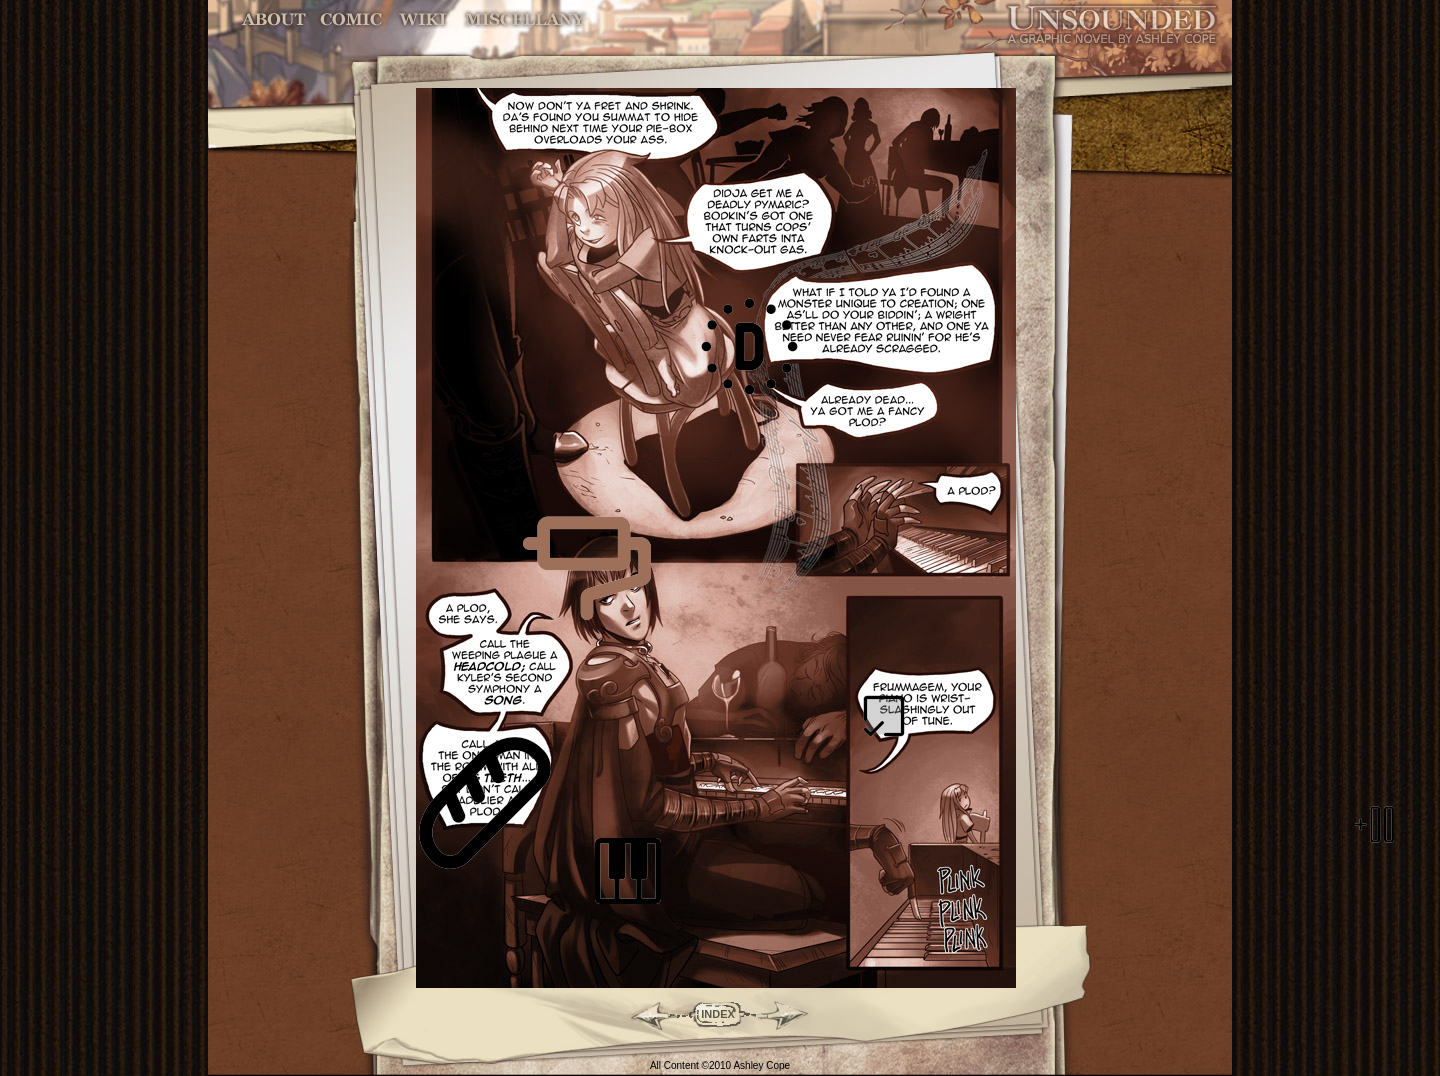  I want to click on indicates draft or pending status, so click(749, 346).